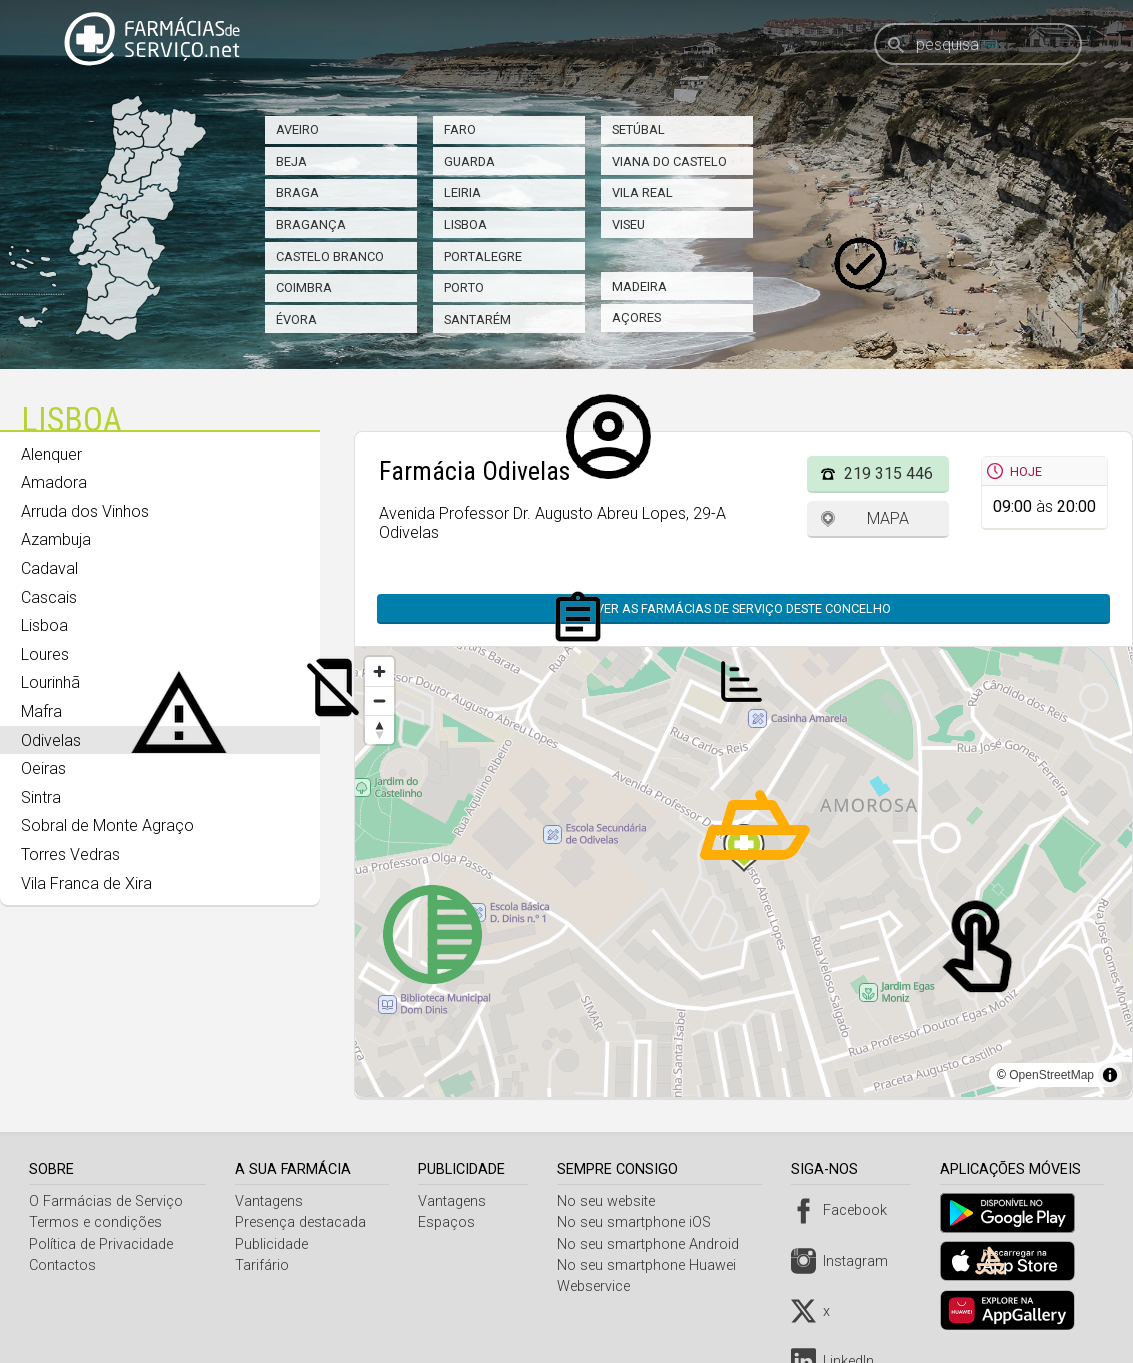  Describe the element at coordinates (860, 263) in the screenshot. I see `indicates task or action completed successfully` at that location.